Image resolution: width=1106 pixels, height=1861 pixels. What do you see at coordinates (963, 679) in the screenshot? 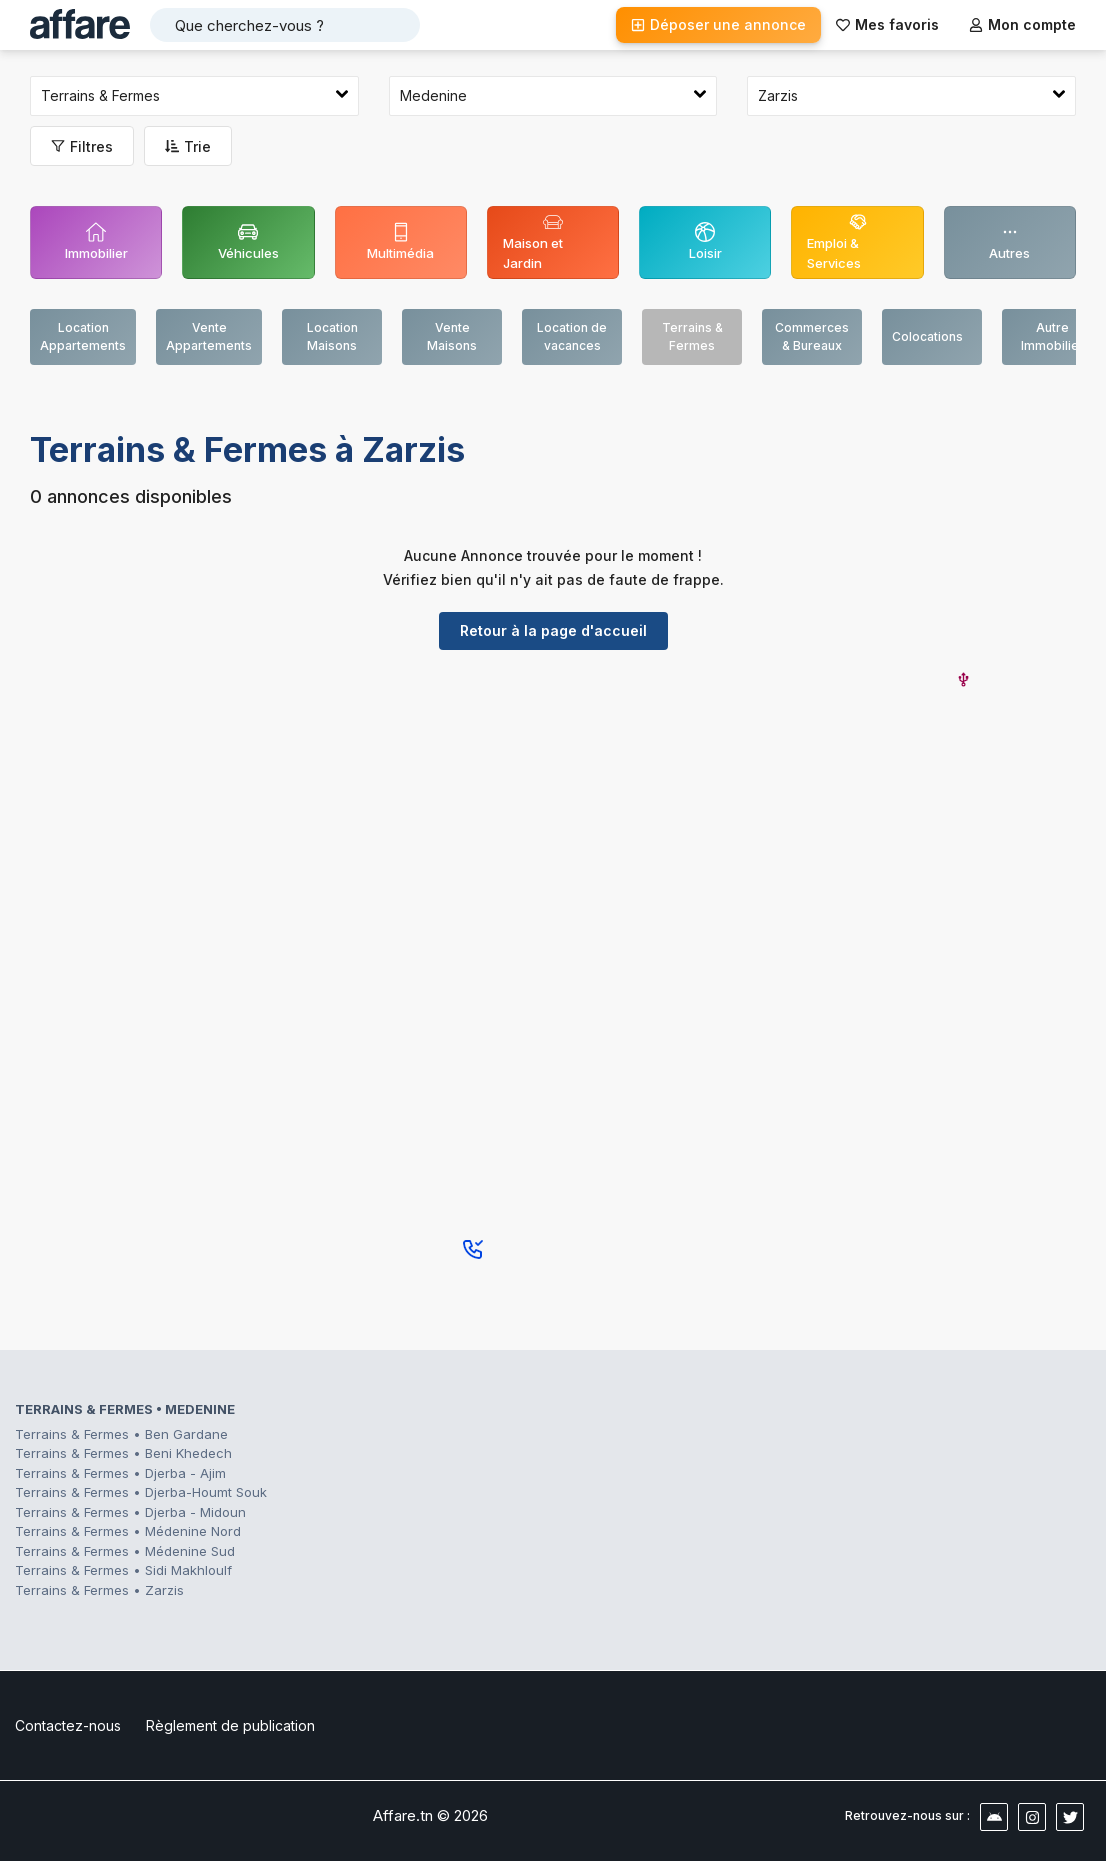
I see `connect a USB device` at bounding box center [963, 679].